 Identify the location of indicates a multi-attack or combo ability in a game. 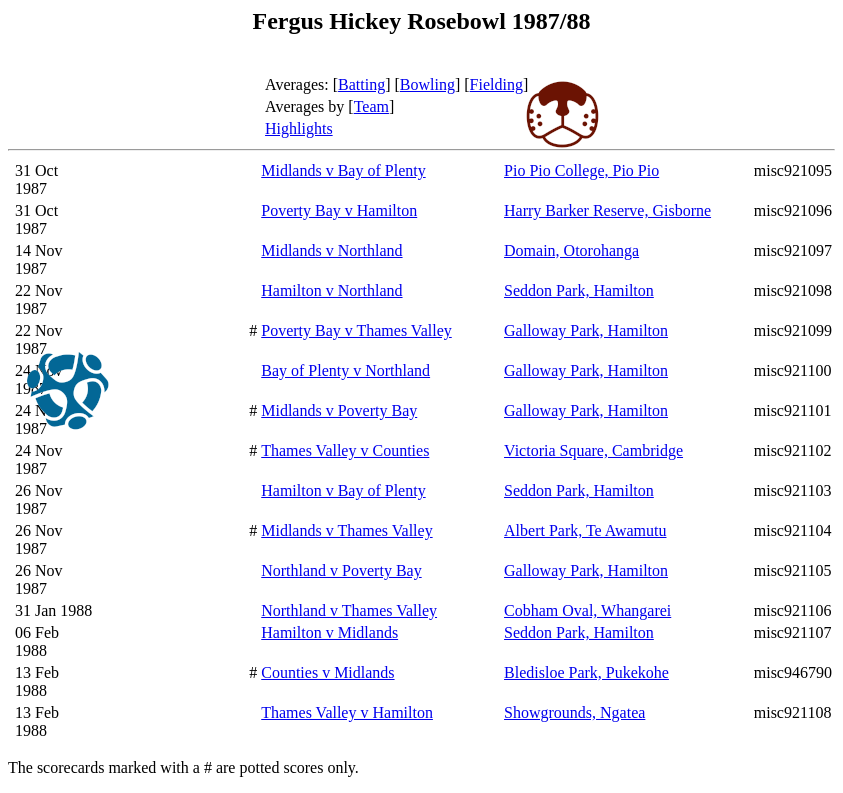
(67, 390).